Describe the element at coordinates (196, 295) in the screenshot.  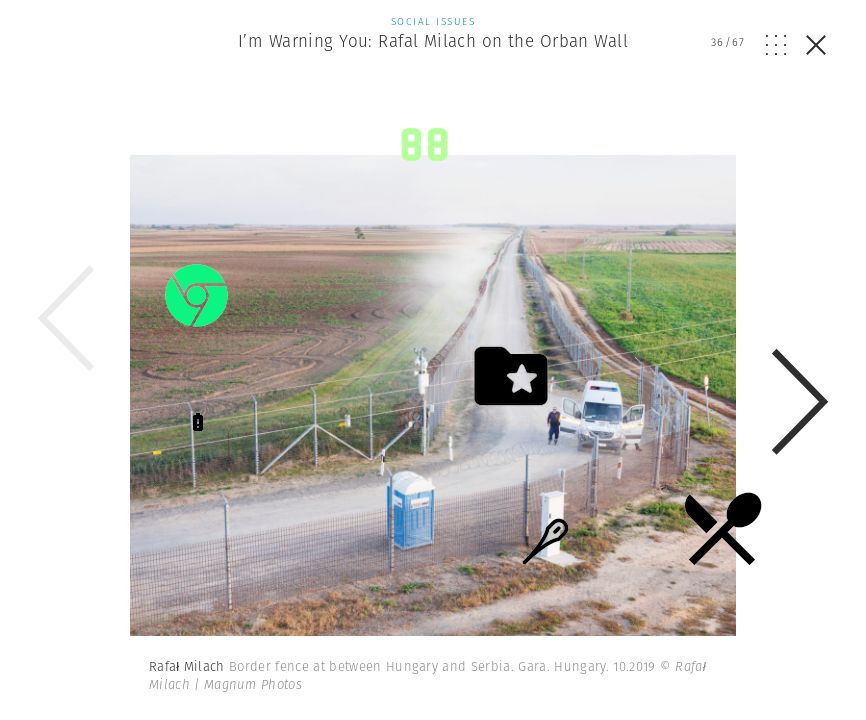
I see `open link in Google Chrome browser` at that location.